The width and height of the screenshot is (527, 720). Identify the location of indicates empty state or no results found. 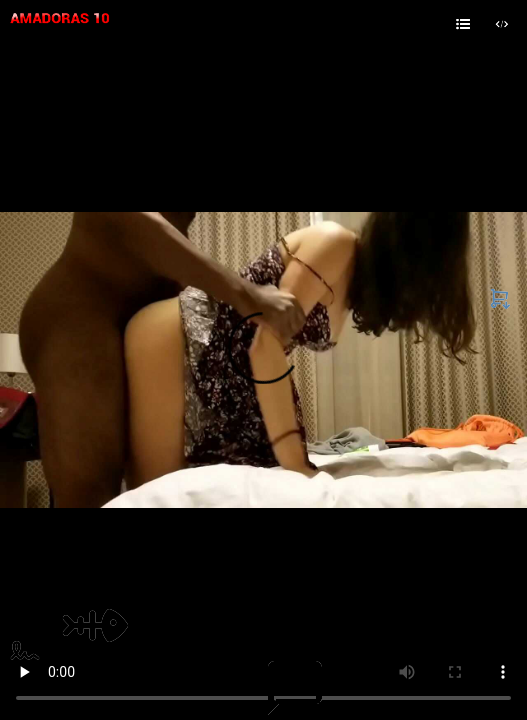
(95, 625).